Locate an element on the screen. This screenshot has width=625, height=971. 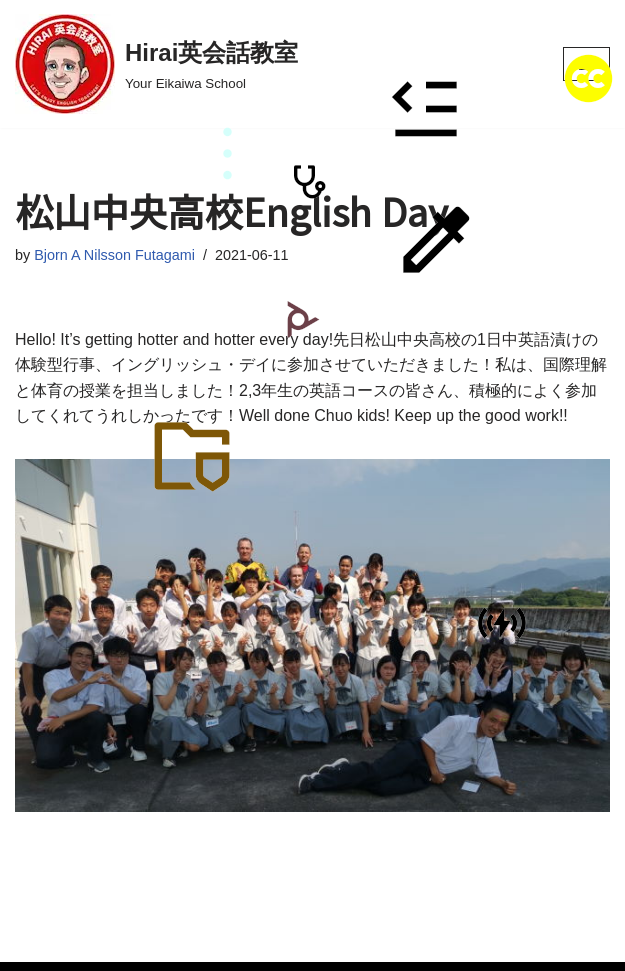
color picker tool for sampling colors is located at coordinates (437, 239).